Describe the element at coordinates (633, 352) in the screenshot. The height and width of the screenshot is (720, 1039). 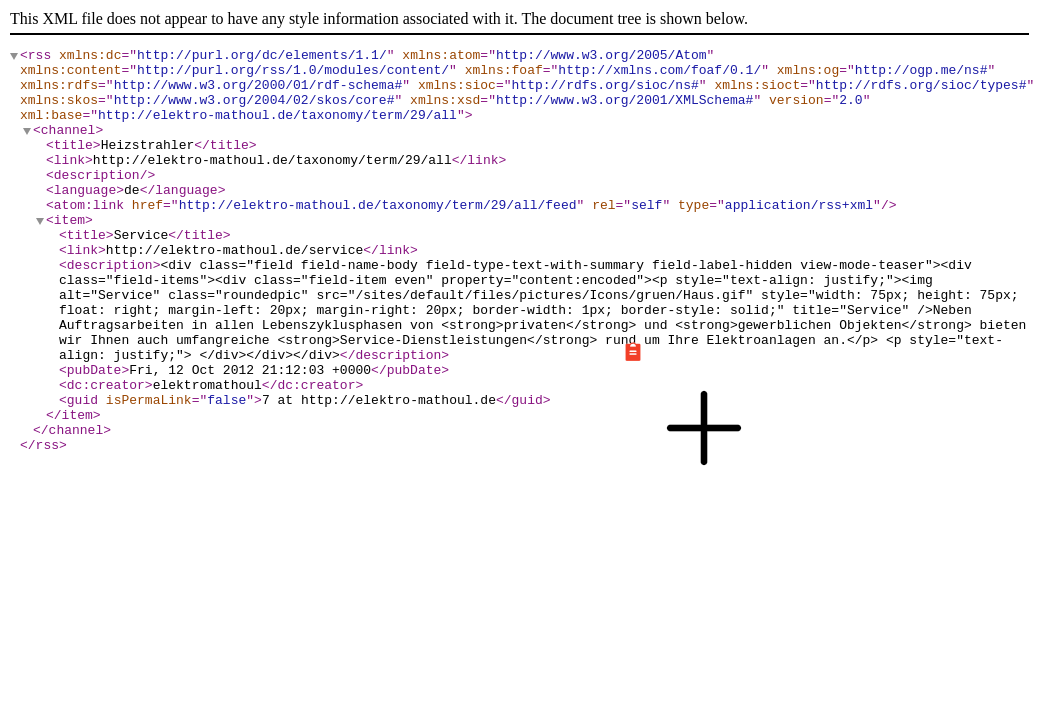
I see `view clipboard contents` at that location.